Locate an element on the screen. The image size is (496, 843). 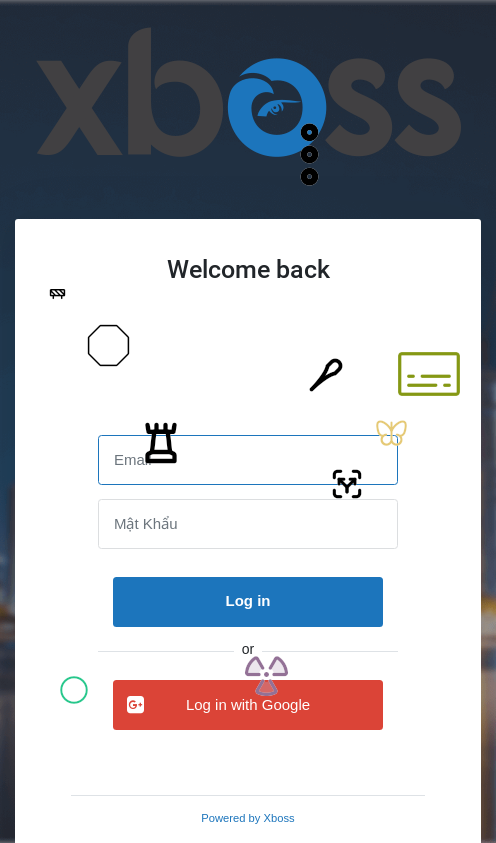
scan or capture a route is located at coordinates (347, 484).